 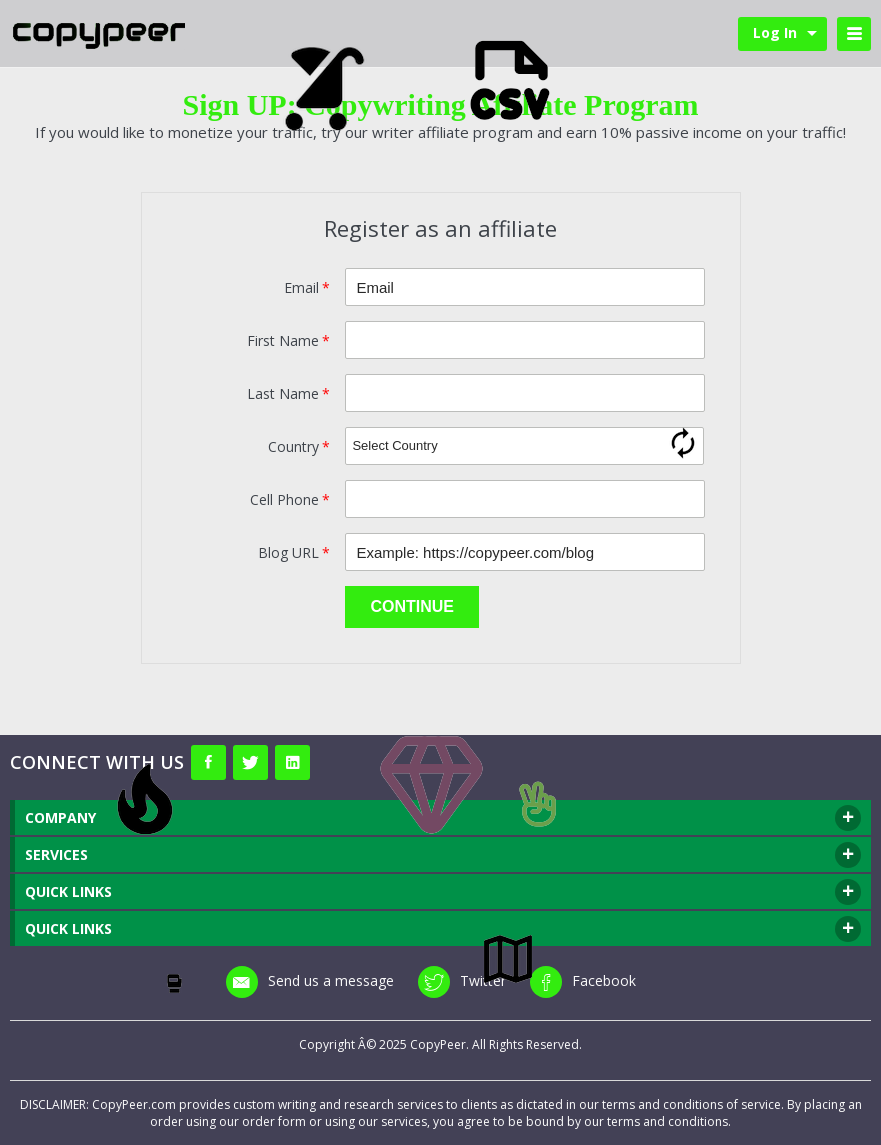 What do you see at coordinates (539, 804) in the screenshot?
I see `peace sign or victory gesture` at bounding box center [539, 804].